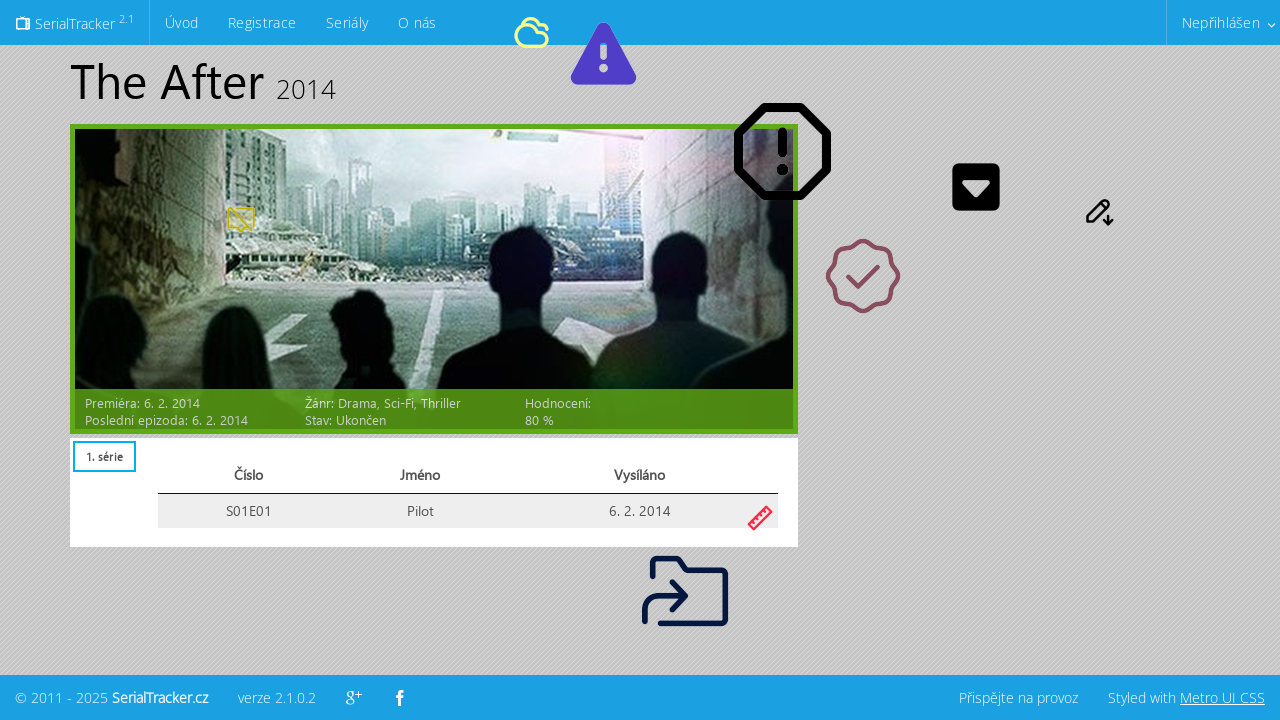  I want to click on indicates a verified account or identity, so click(863, 276).